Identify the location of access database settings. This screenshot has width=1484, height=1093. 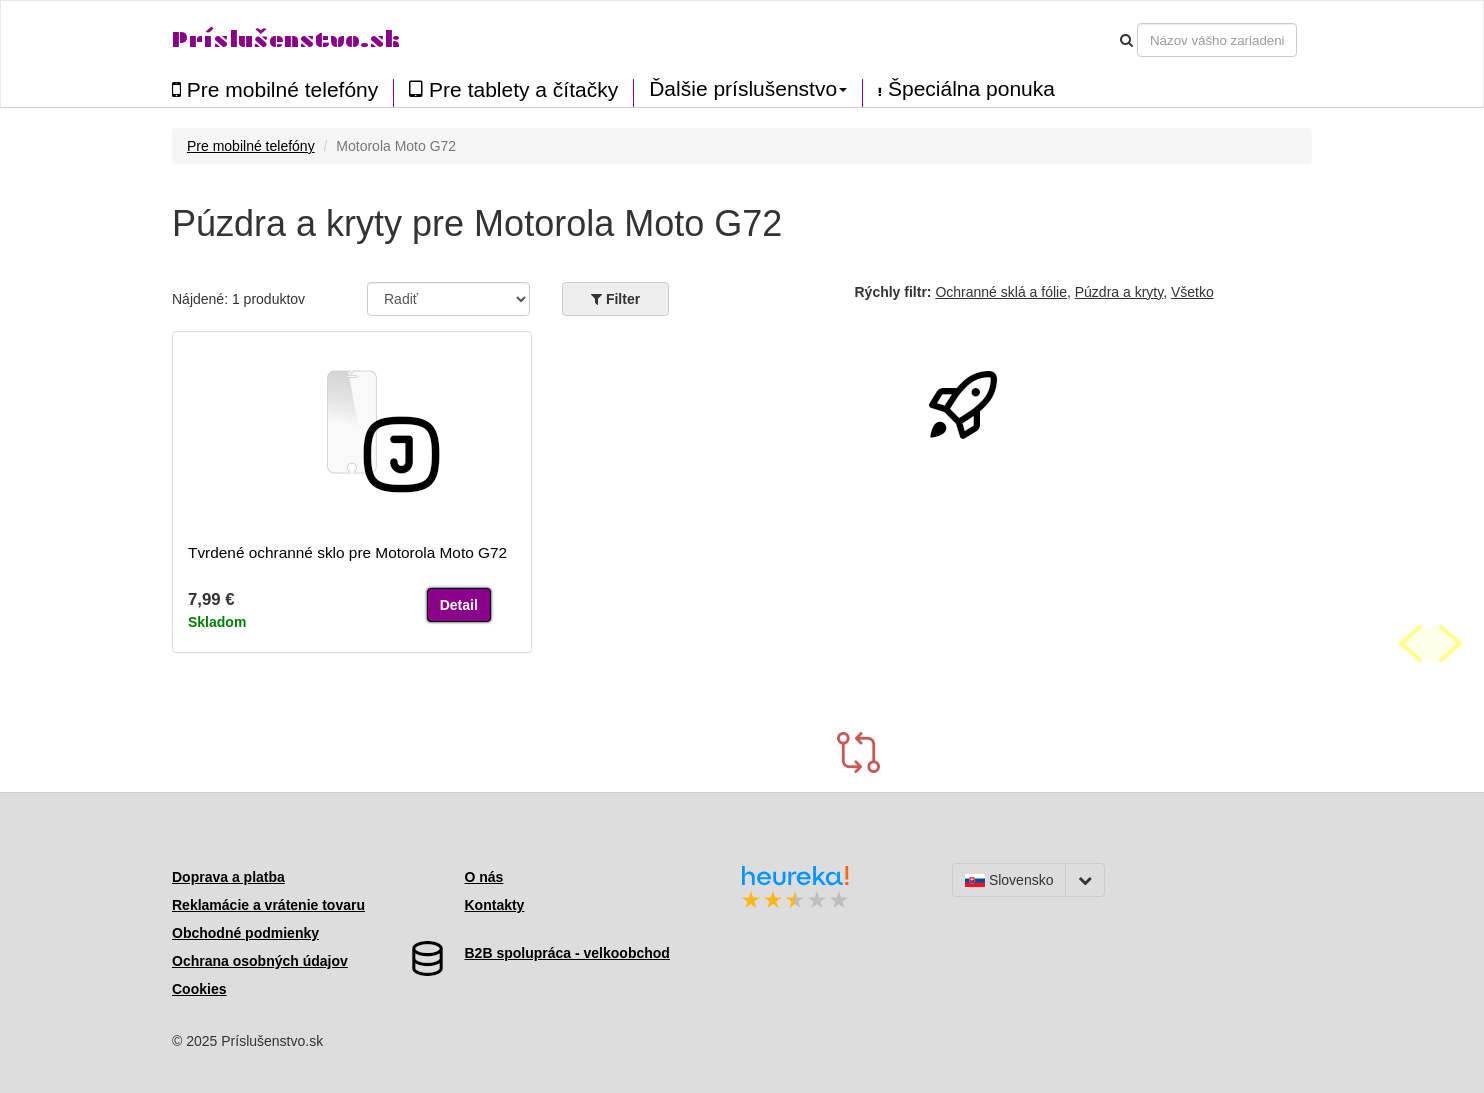
(427, 958).